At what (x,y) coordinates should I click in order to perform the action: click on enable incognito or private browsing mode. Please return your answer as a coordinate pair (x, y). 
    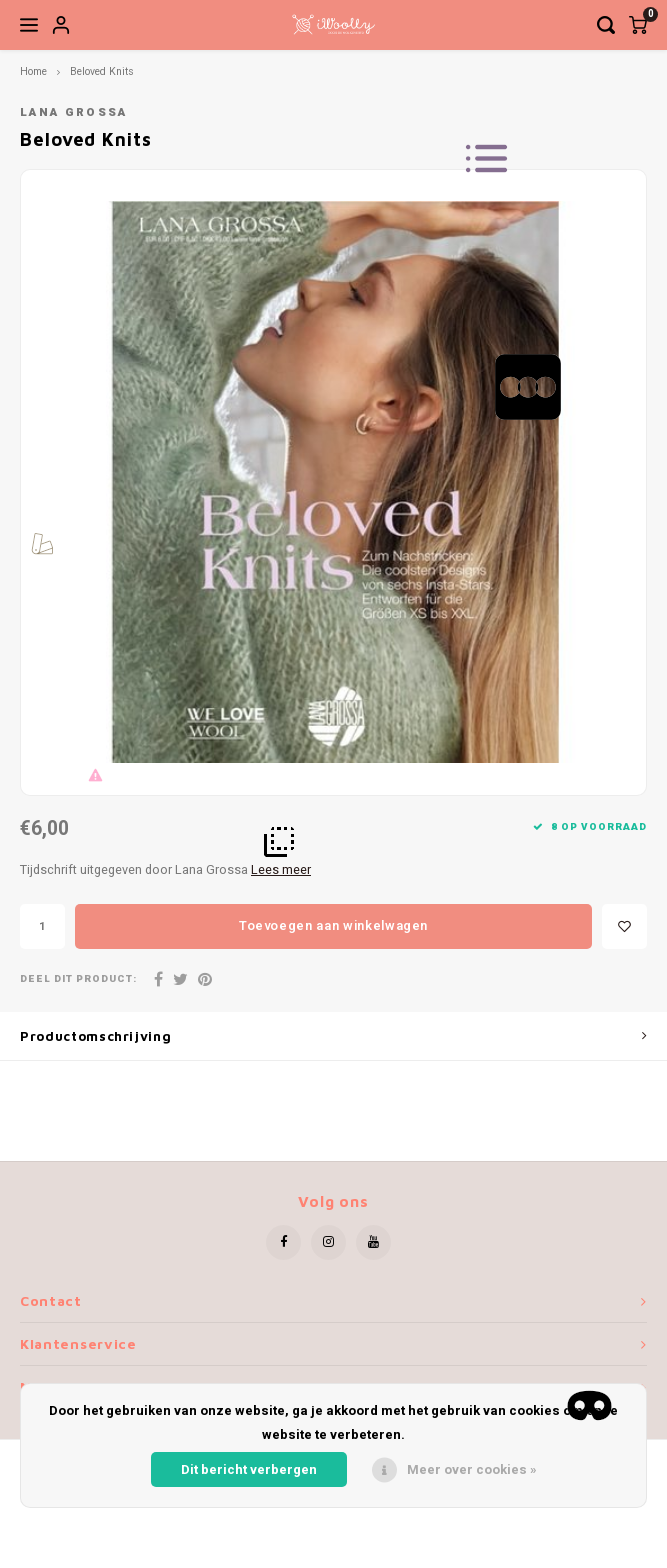
    Looking at the image, I should click on (589, 1405).